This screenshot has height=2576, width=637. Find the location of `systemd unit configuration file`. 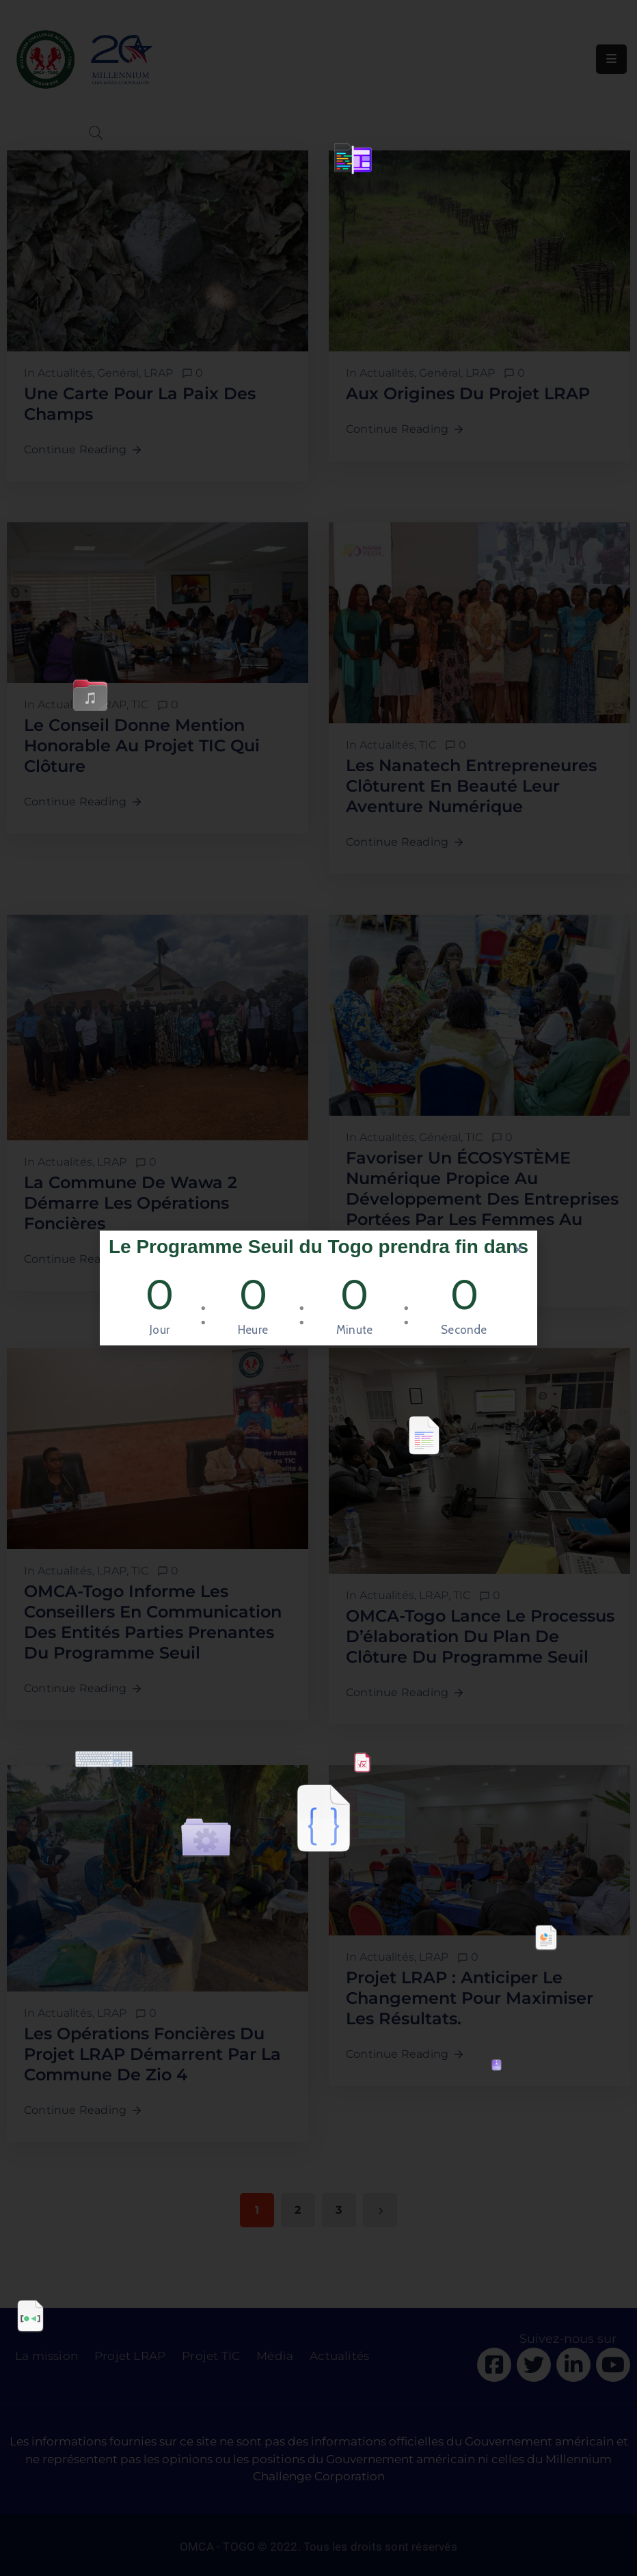

systemd unit configuration file is located at coordinates (30, 2316).